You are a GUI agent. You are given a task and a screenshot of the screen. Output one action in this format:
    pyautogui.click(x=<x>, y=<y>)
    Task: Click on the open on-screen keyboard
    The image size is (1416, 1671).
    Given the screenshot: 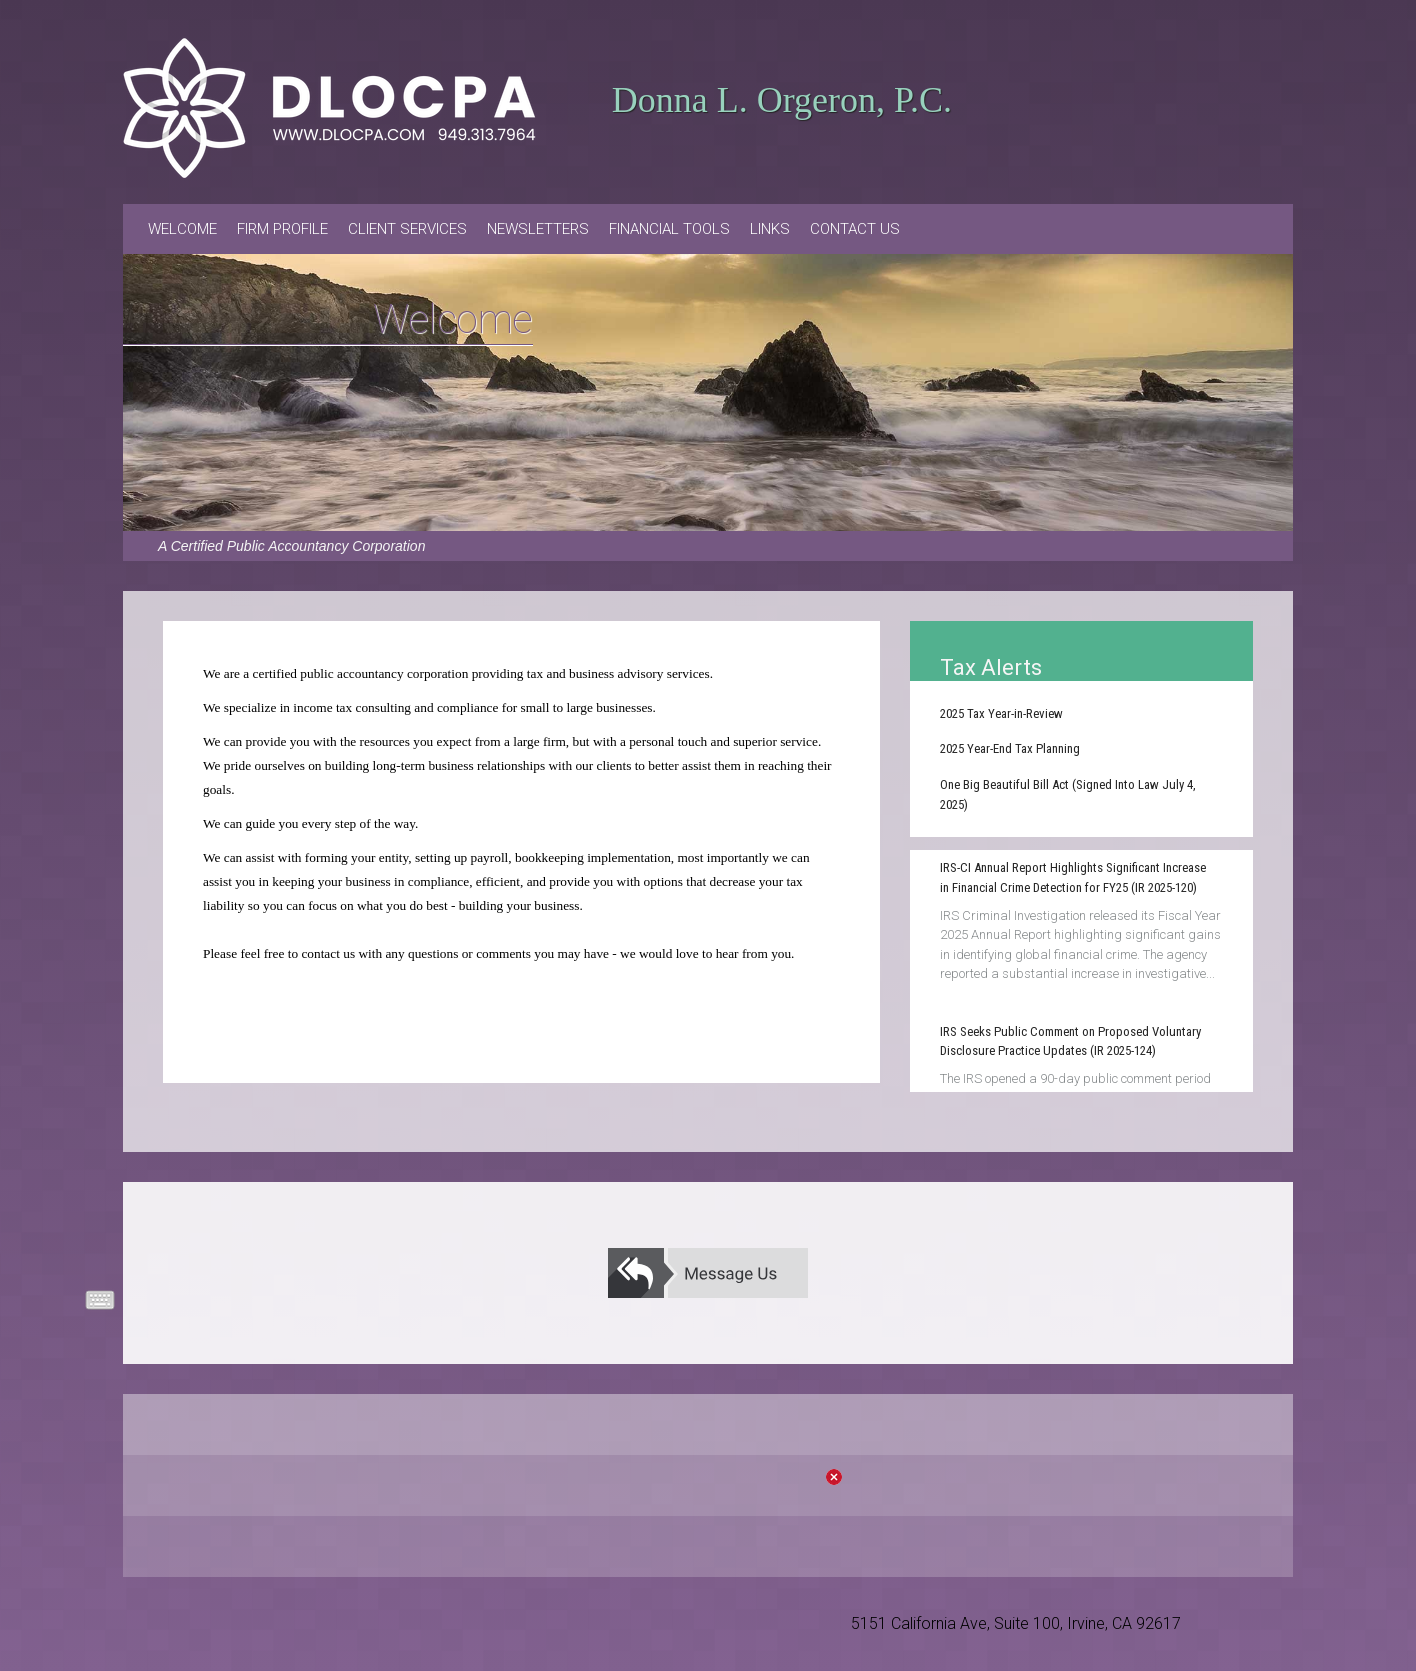 What is the action you would take?
    pyautogui.click(x=100, y=1300)
    